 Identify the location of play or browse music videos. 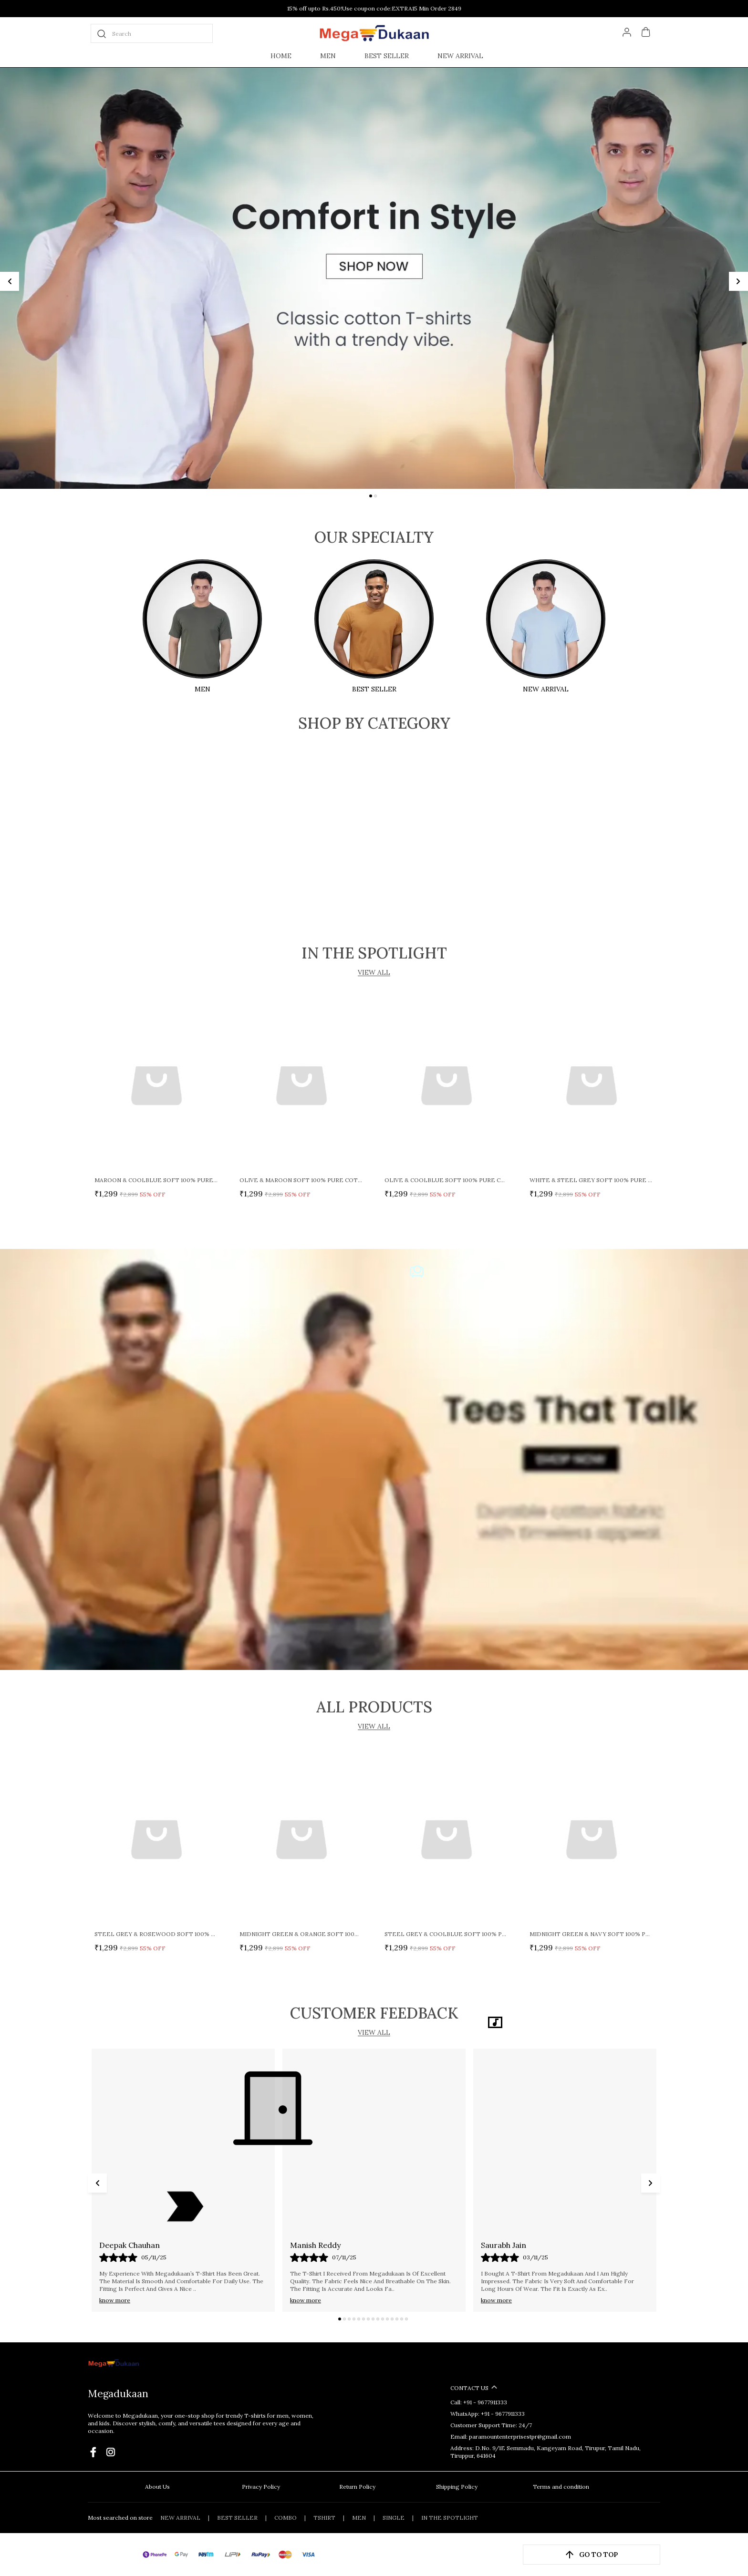
(495, 2022).